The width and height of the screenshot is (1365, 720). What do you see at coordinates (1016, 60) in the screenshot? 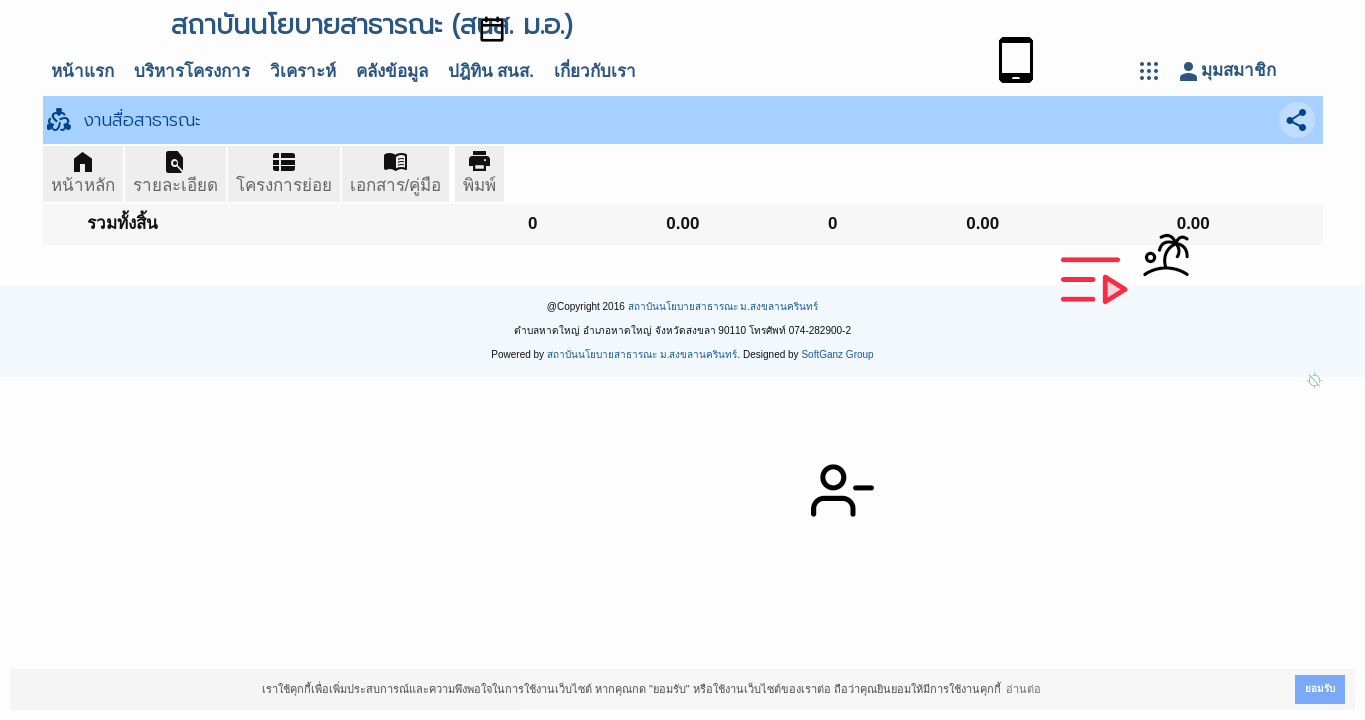
I see `switch to tablet view or mode` at bounding box center [1016, 60].